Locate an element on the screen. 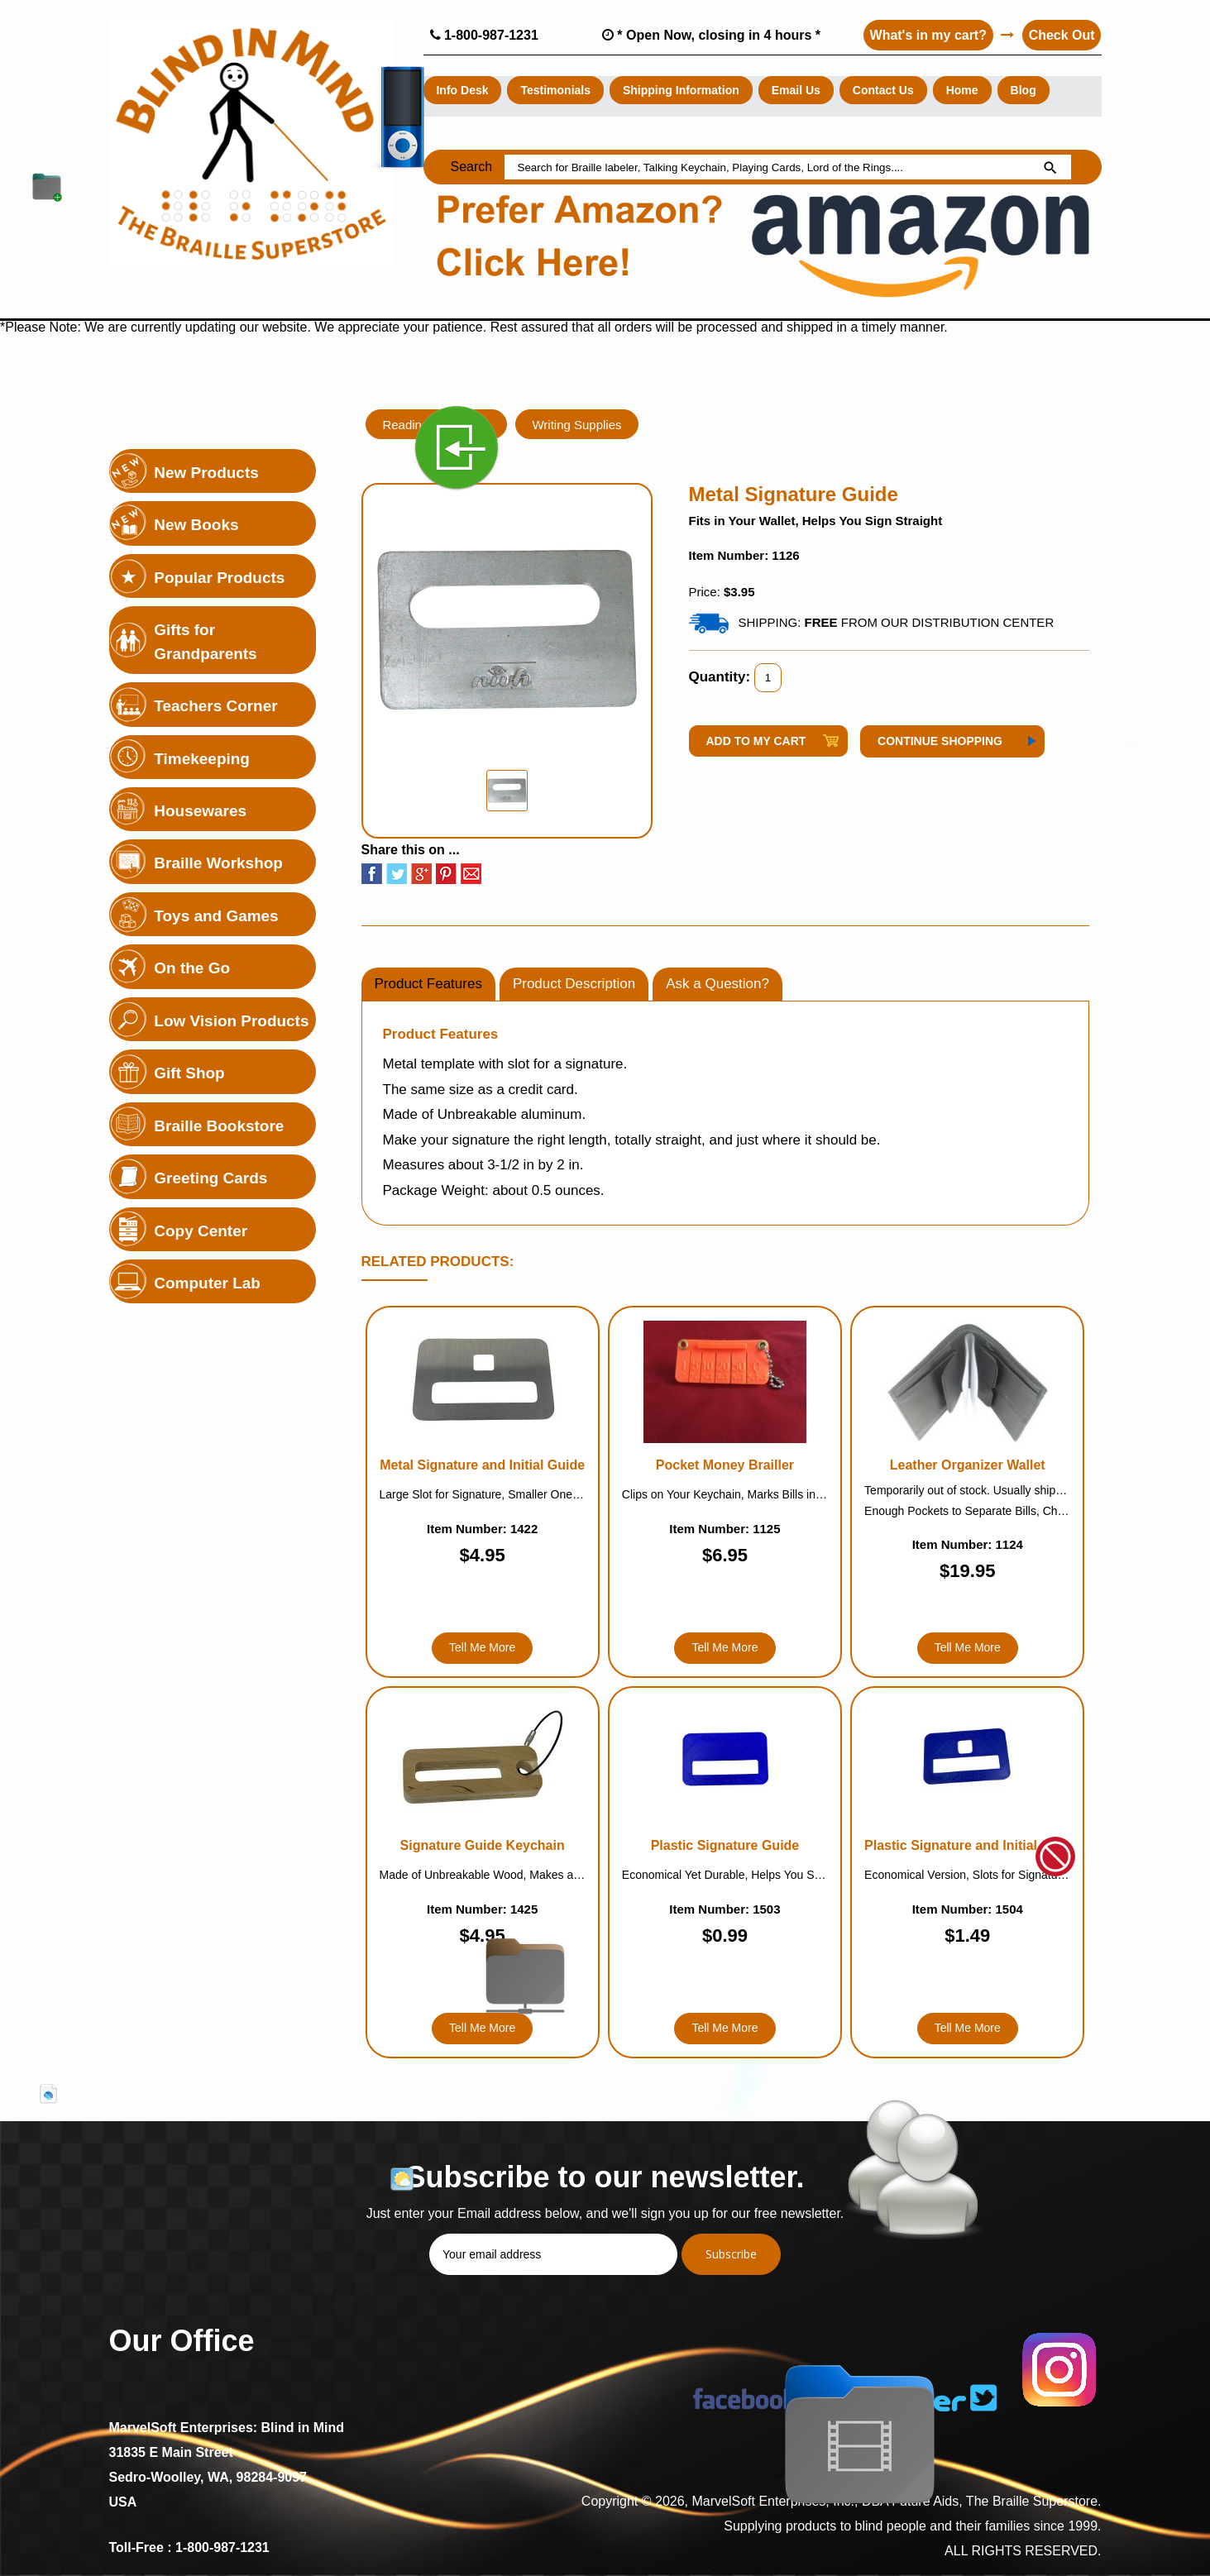 The image size is (1210, 2576). open your videos folder is located at coordinates (859, 2434).